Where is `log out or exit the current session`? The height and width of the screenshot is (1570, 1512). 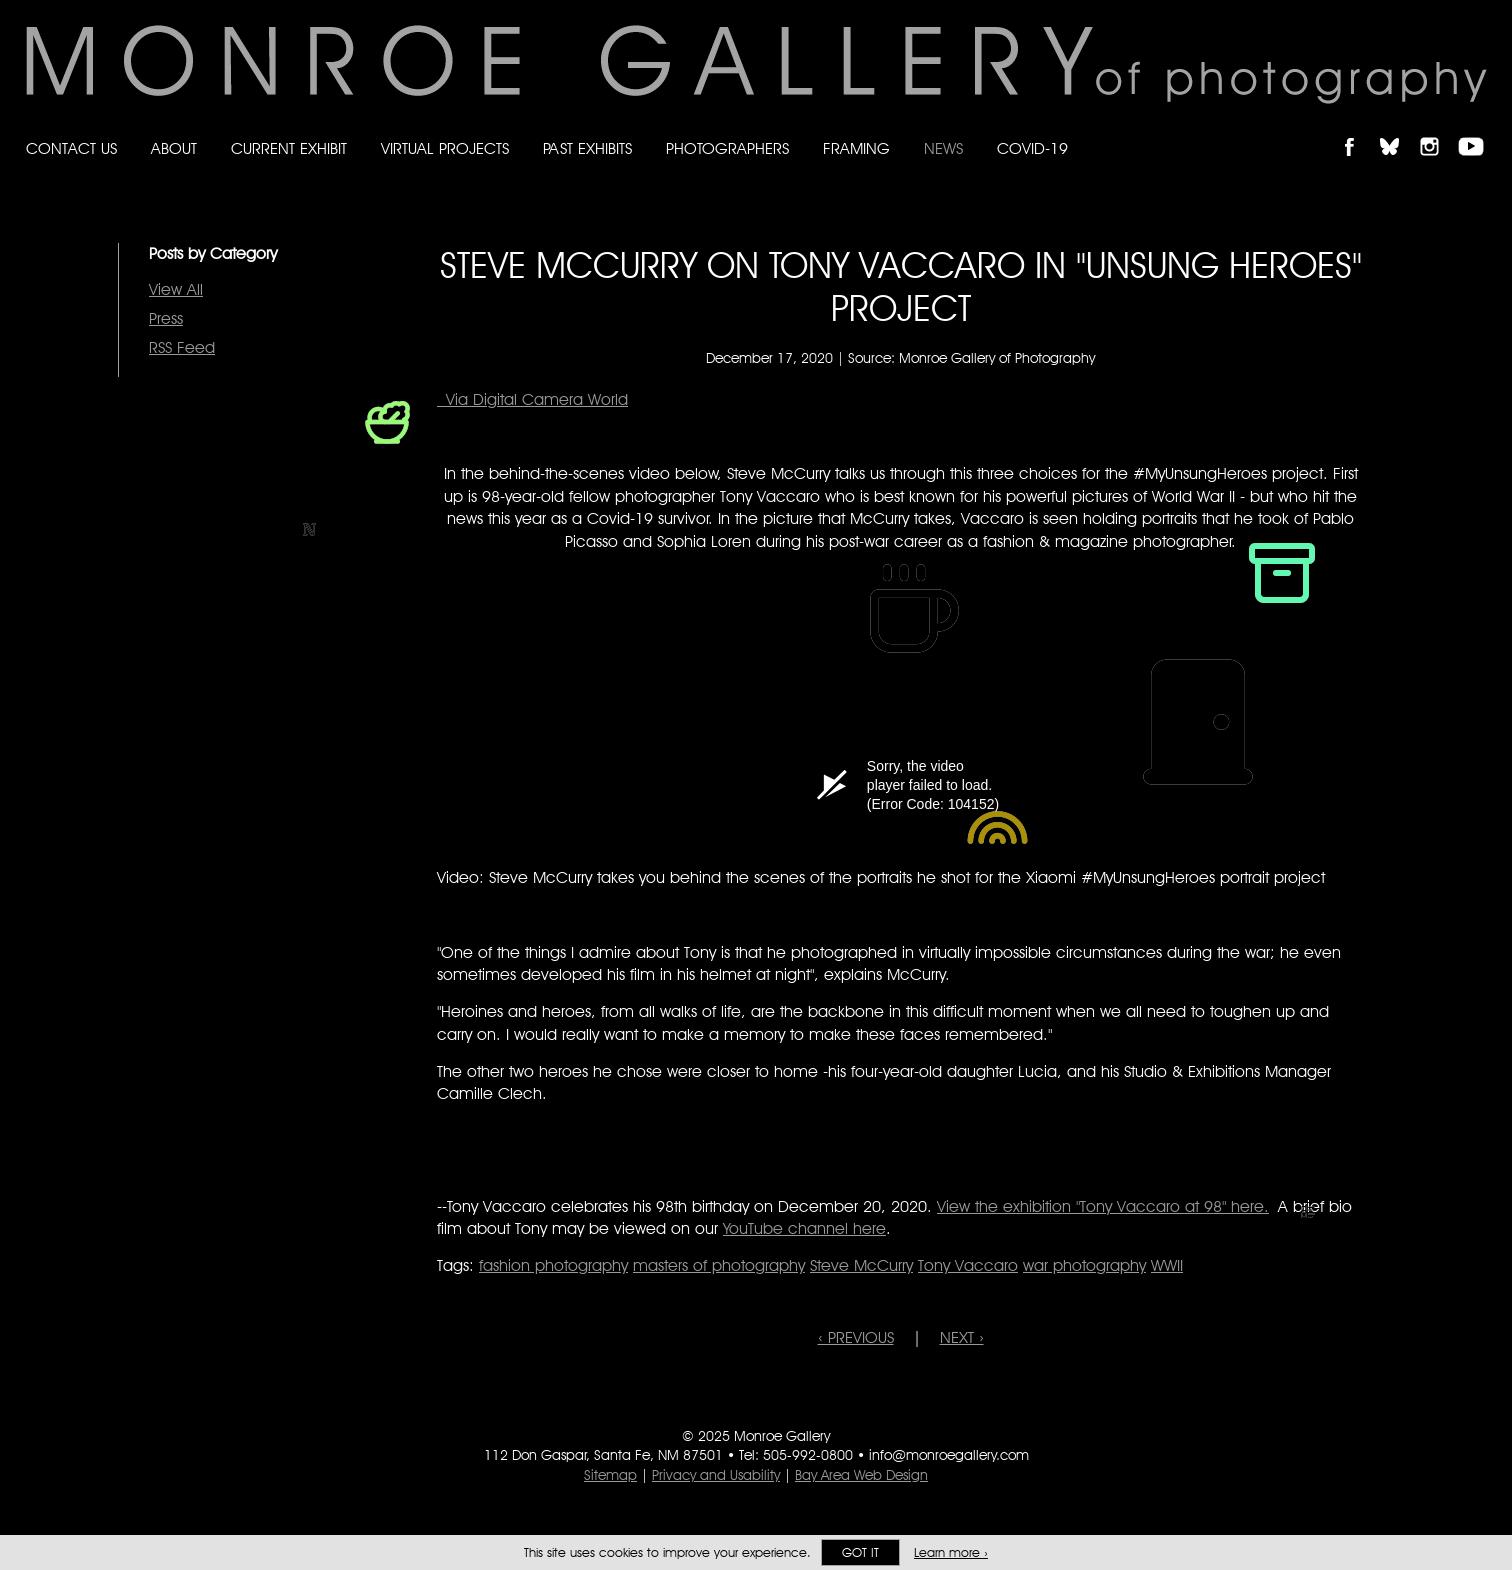
log out or exit the current session is located at coordinates (1198, 722).